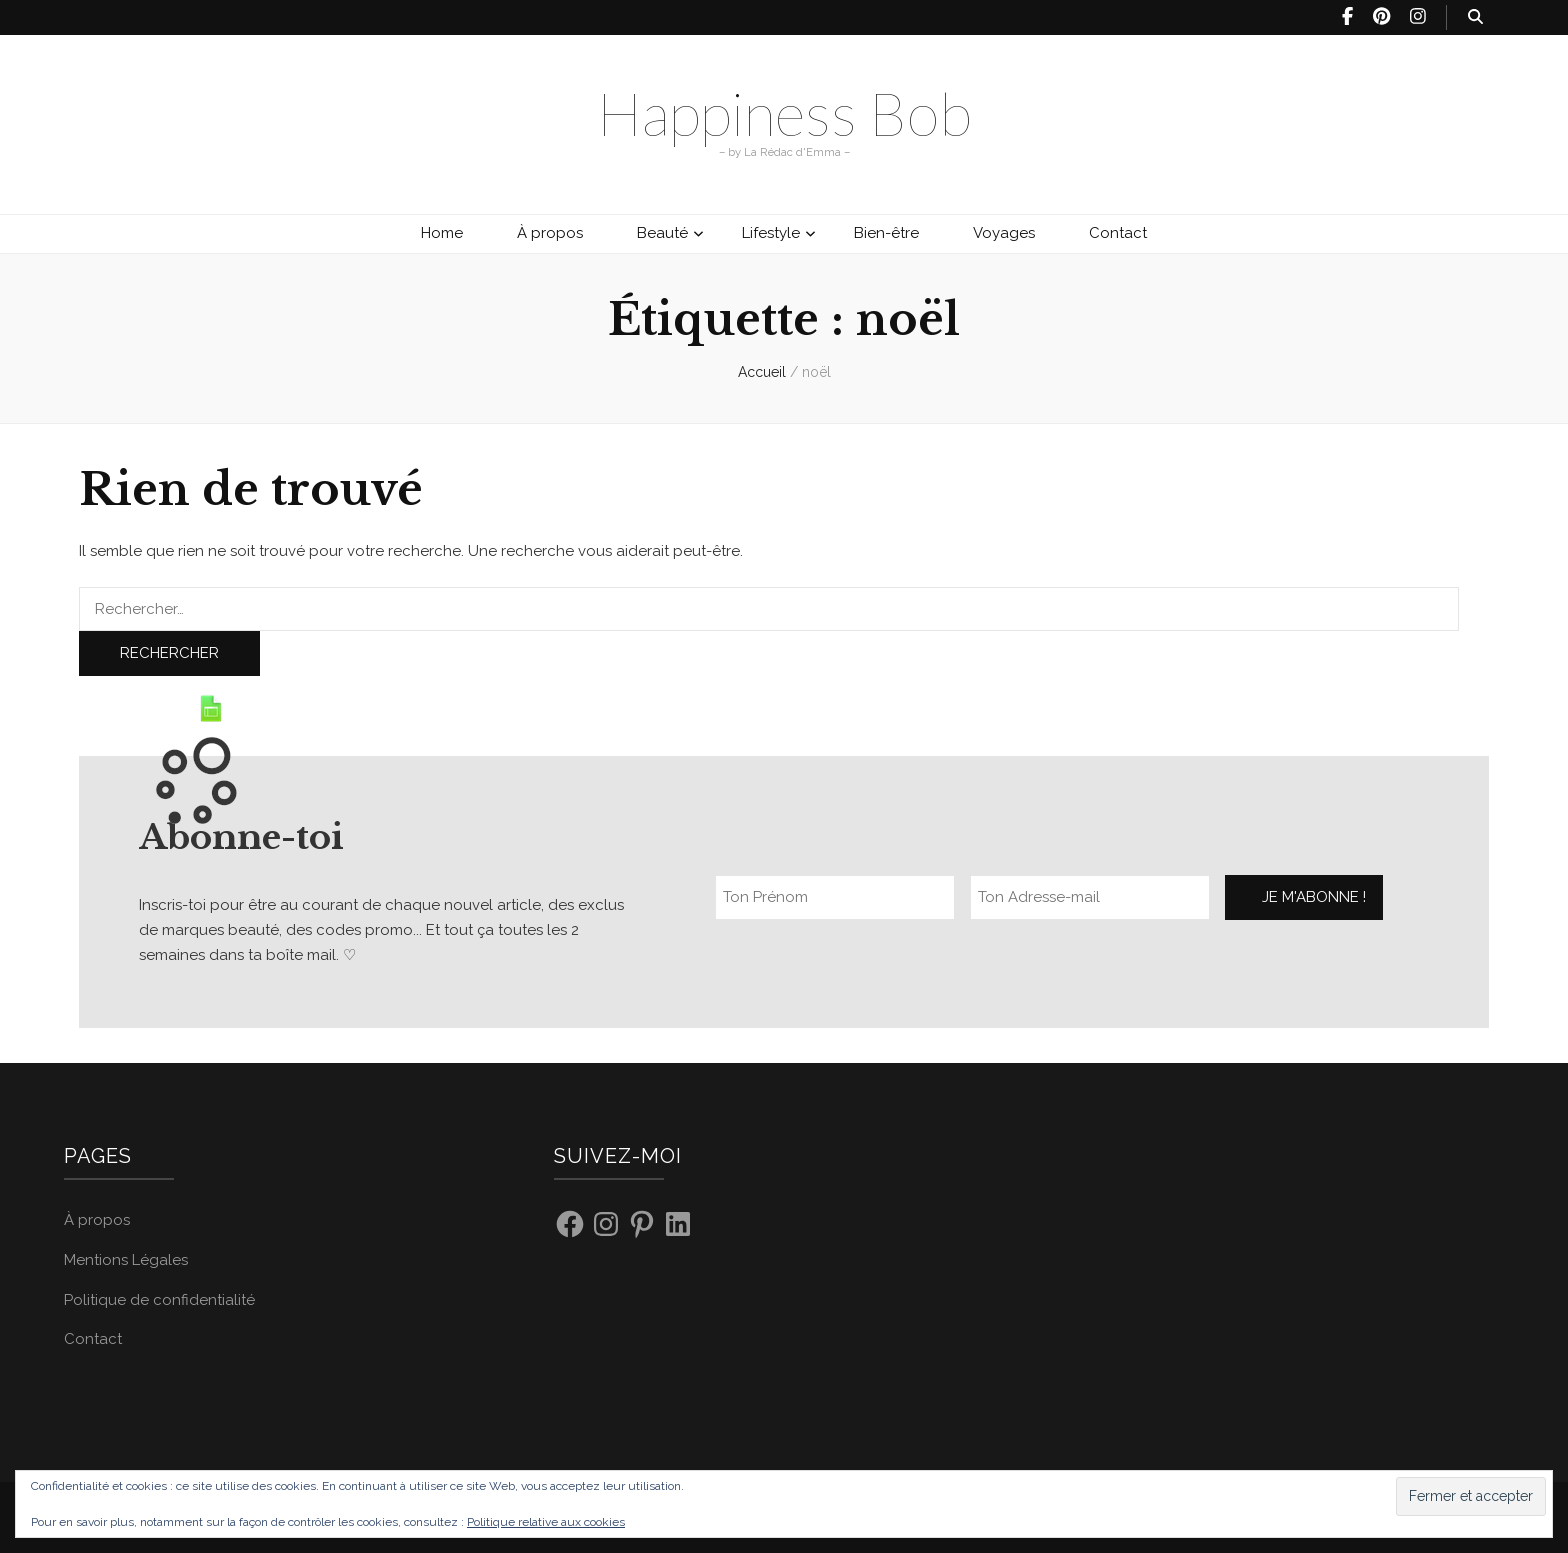  What do you see at coordinates (211, 709) in the screenshot?
I see `a QML source code file` at bounding box center [211, 709].